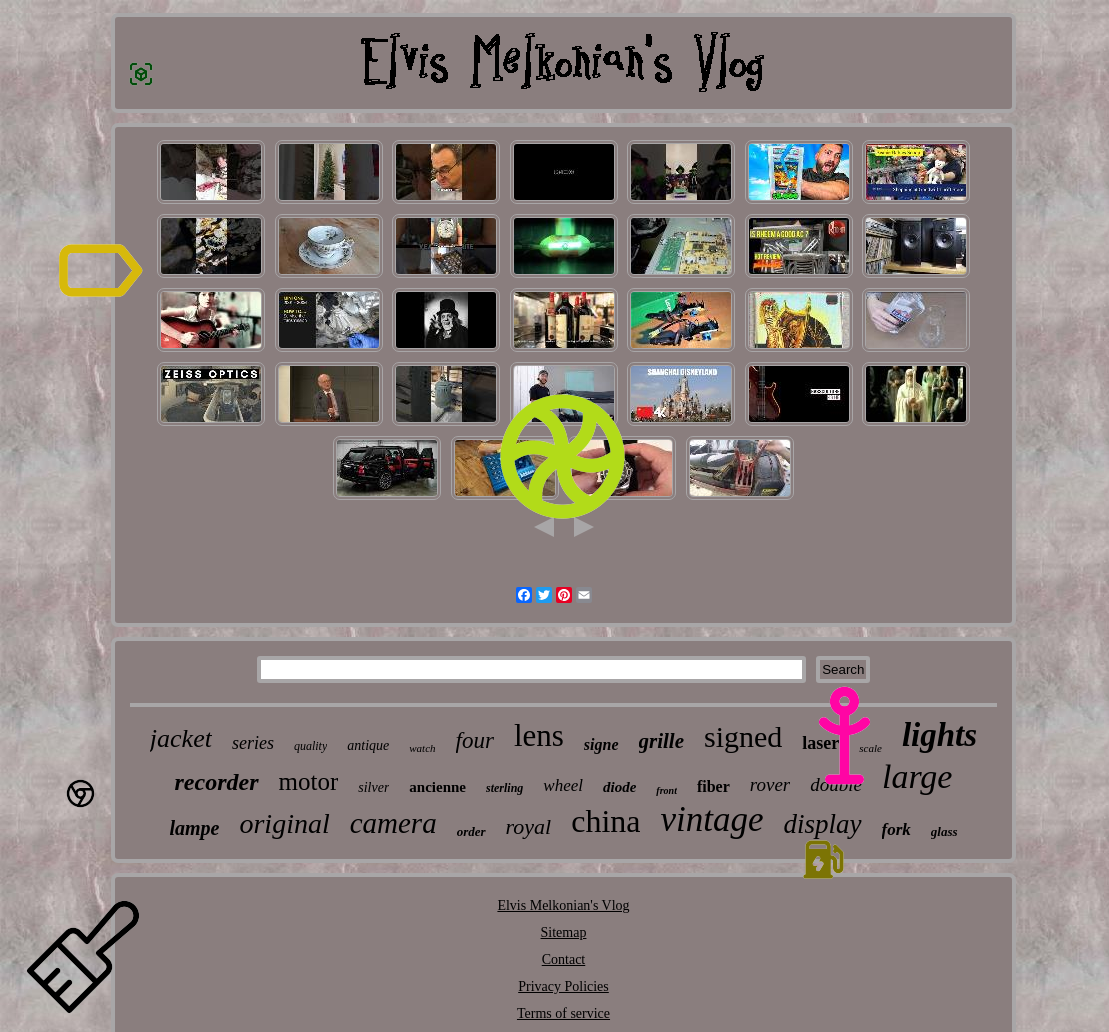 This screenshot has width=1109, height=1032. Describe the element at coordinates (80, 793) in the screenshot. I see `open link in Google Chrome` at that location.